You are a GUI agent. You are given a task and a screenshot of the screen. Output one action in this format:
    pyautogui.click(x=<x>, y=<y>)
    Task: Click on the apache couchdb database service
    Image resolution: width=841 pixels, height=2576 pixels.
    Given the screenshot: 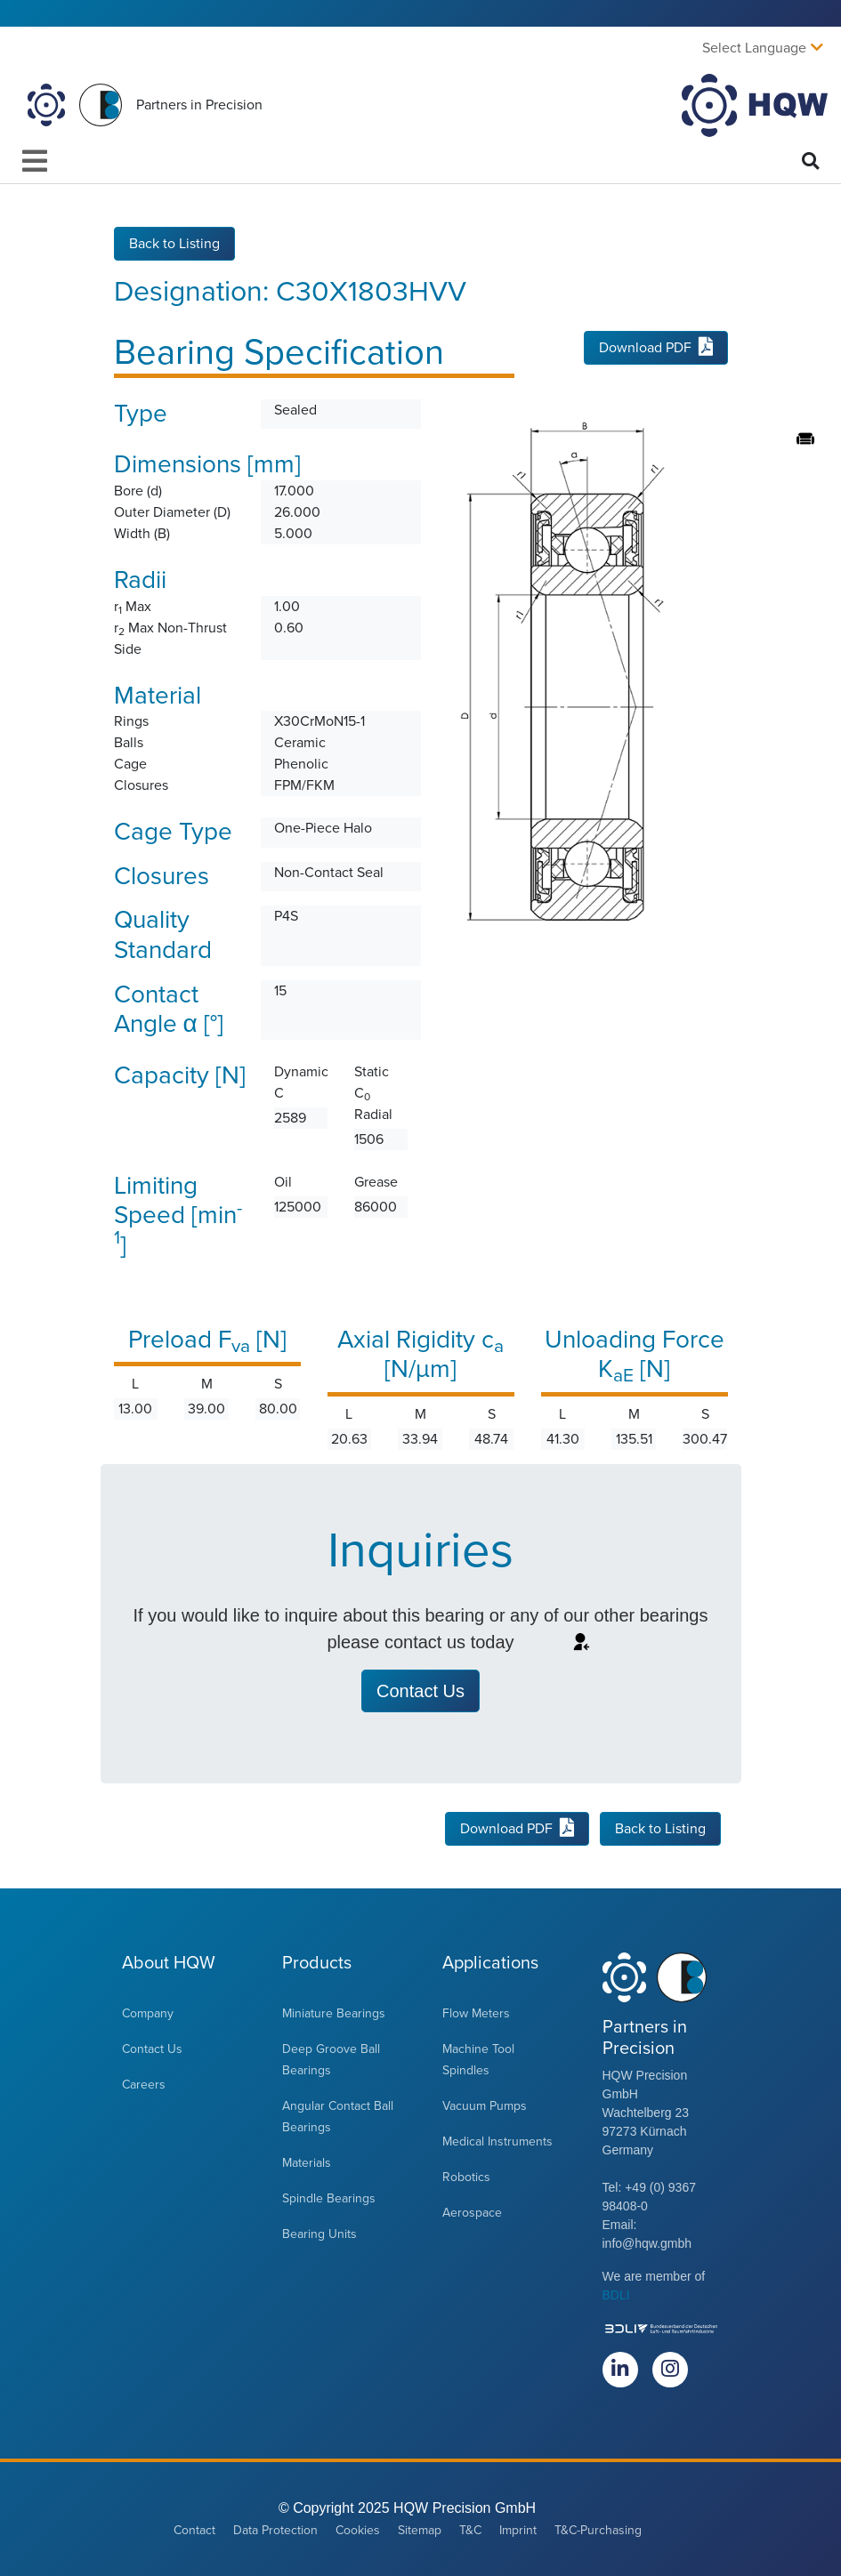 What is the action you would take?
    pyautogui.click(x=805, y=439)
    